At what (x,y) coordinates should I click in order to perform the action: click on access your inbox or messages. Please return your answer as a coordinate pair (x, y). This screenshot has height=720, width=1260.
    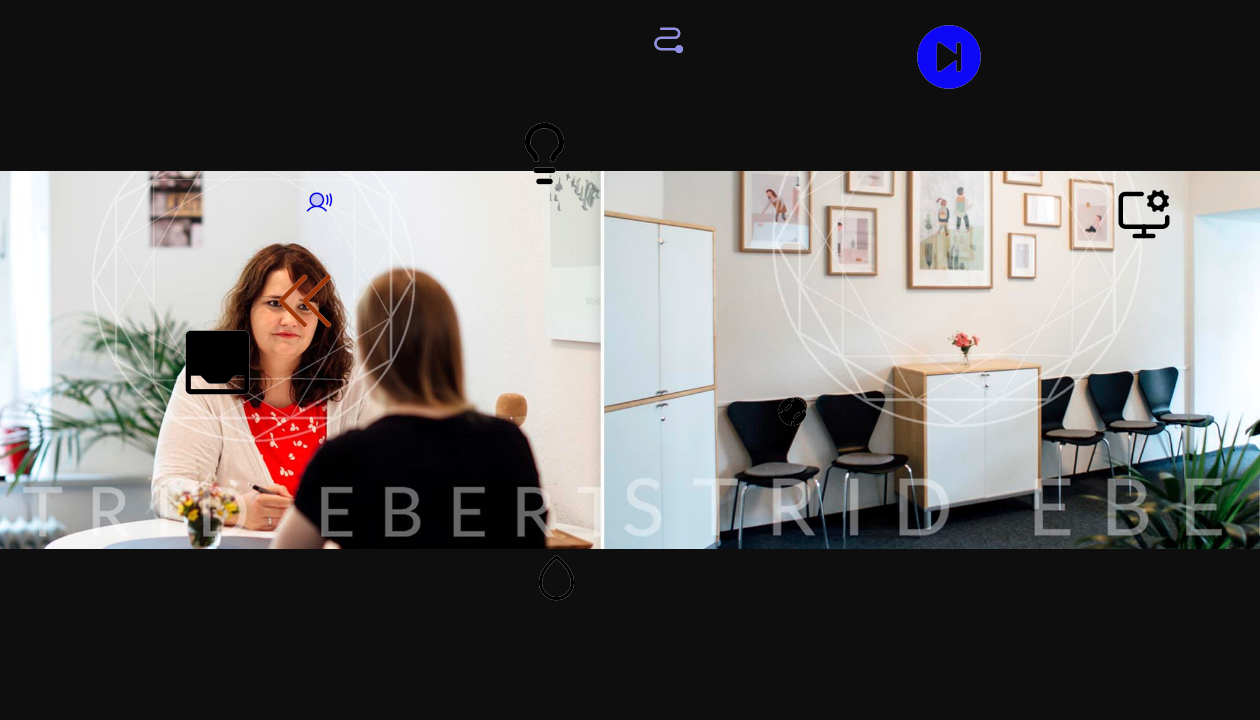
    Looking at the image, I should click on (217, 362).